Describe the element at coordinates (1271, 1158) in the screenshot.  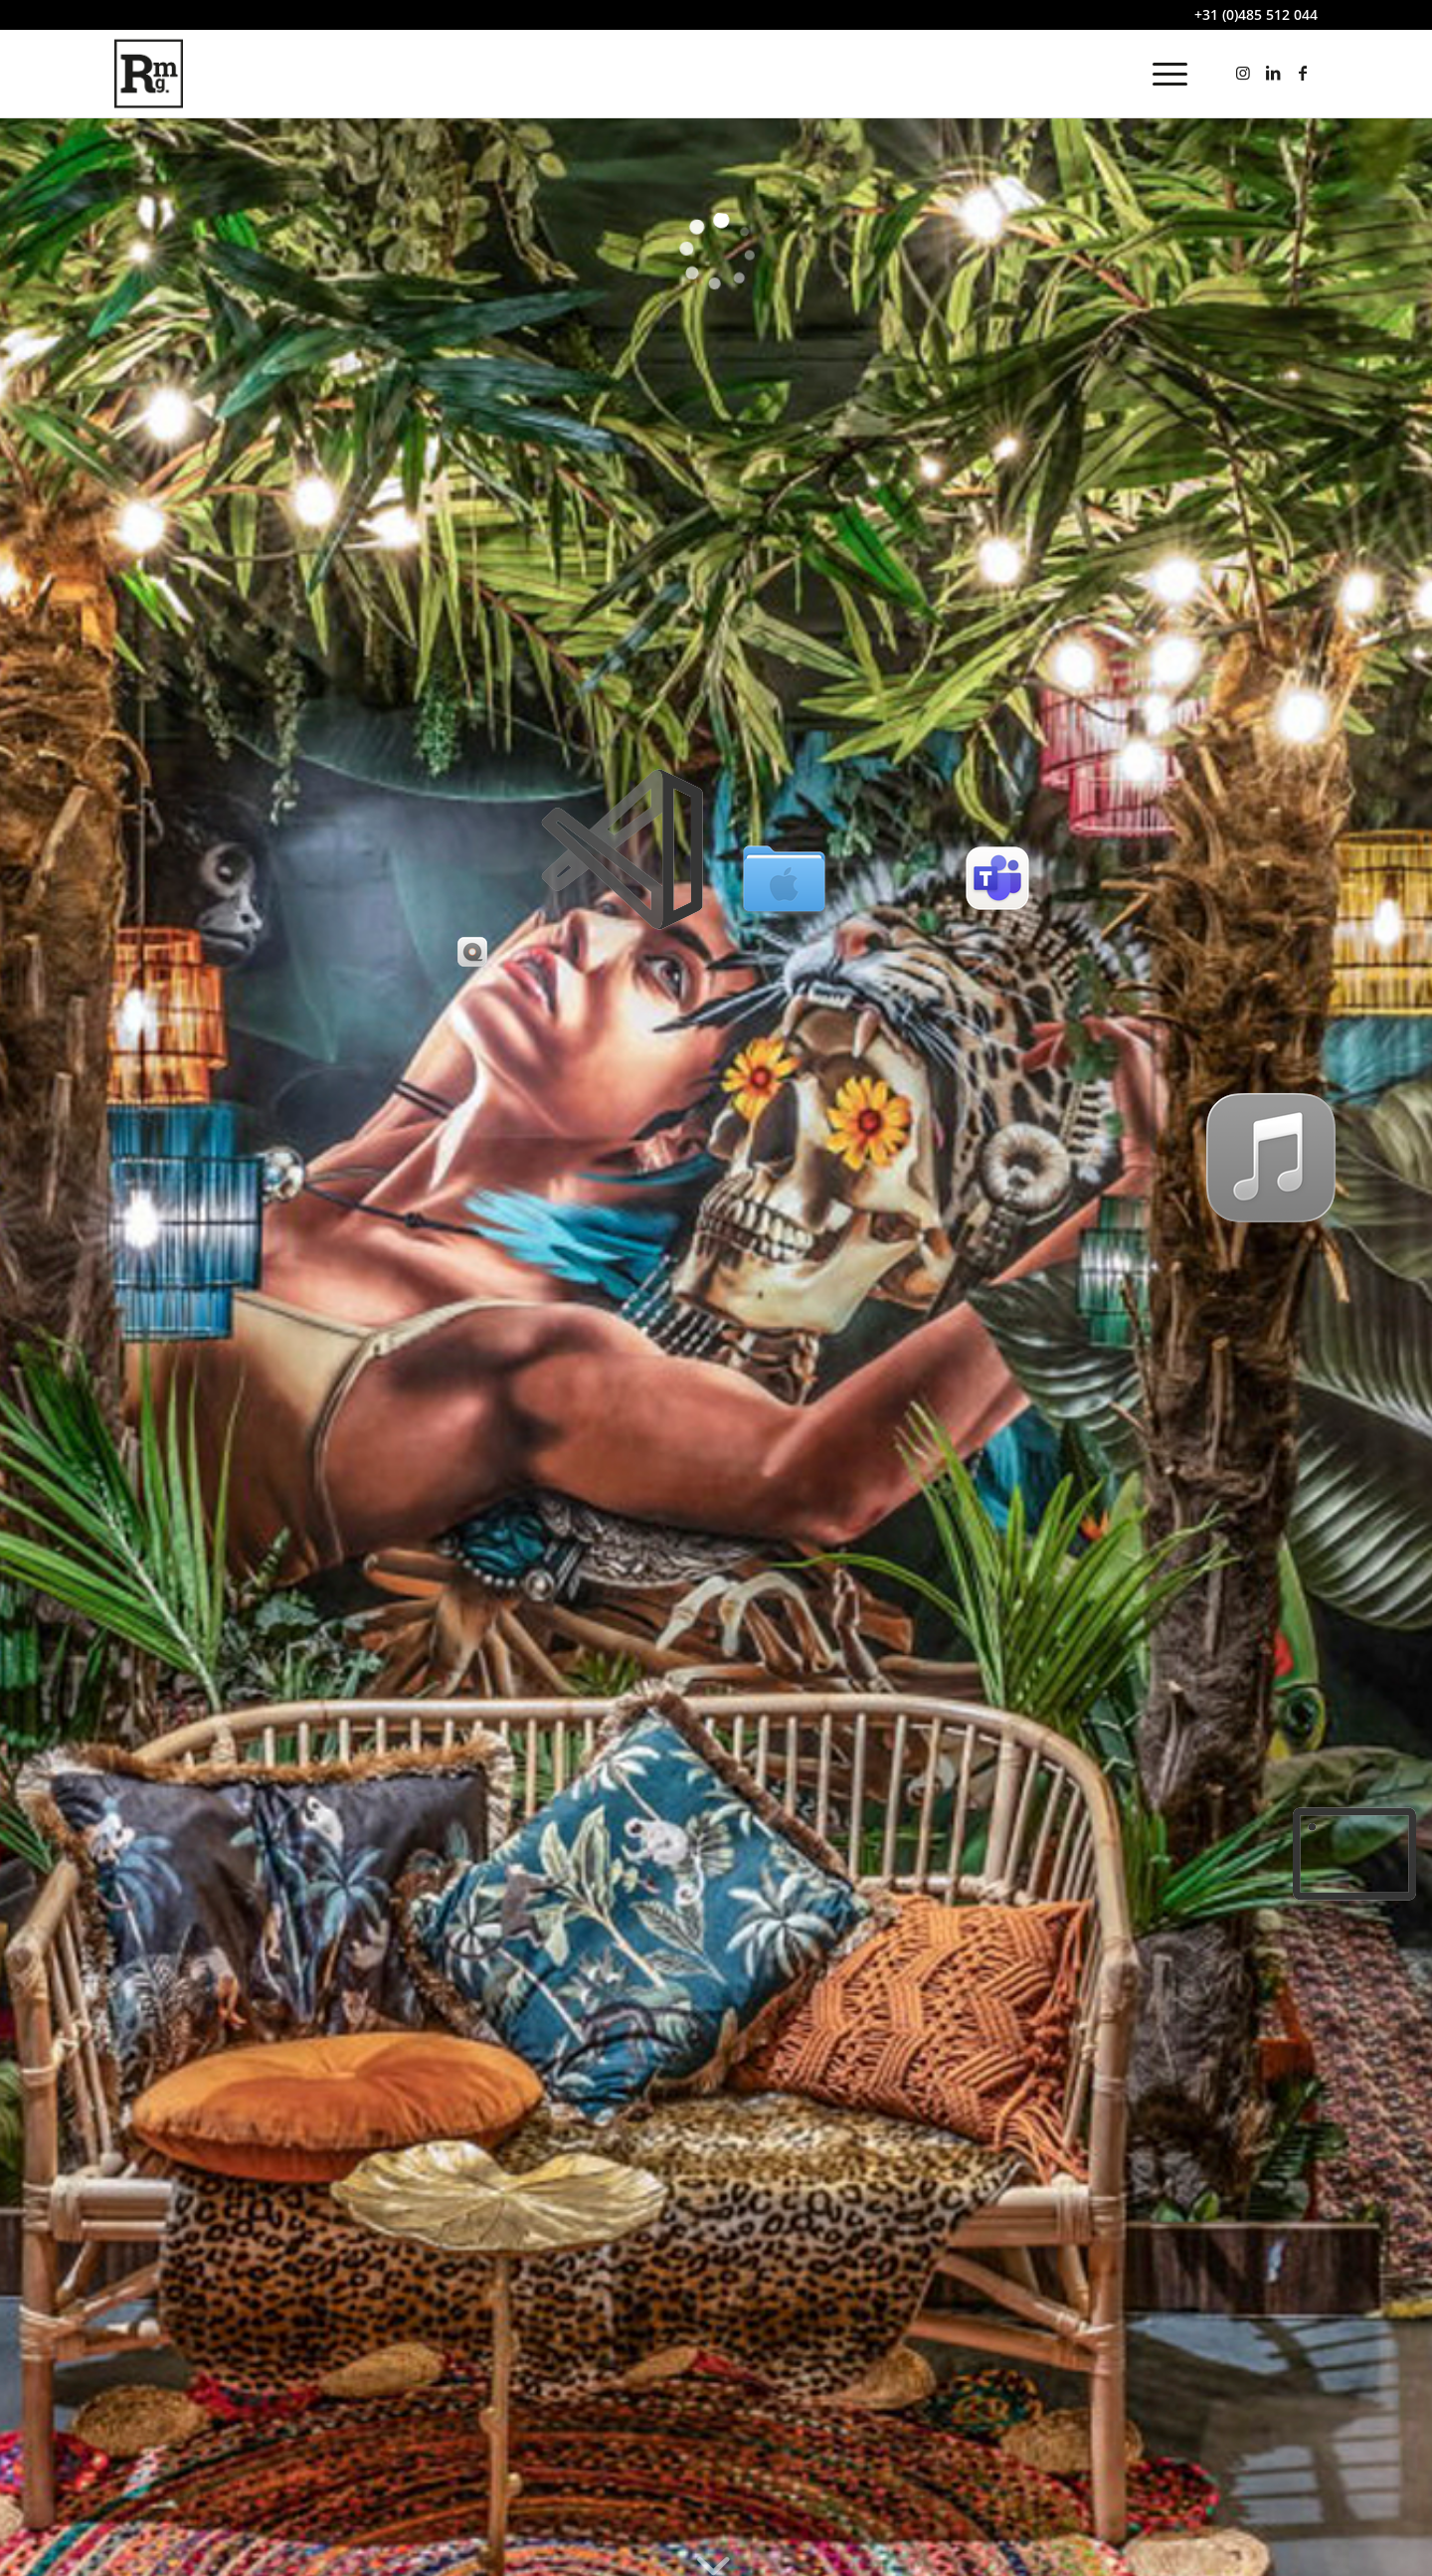
I see `open the Music app` at that location.